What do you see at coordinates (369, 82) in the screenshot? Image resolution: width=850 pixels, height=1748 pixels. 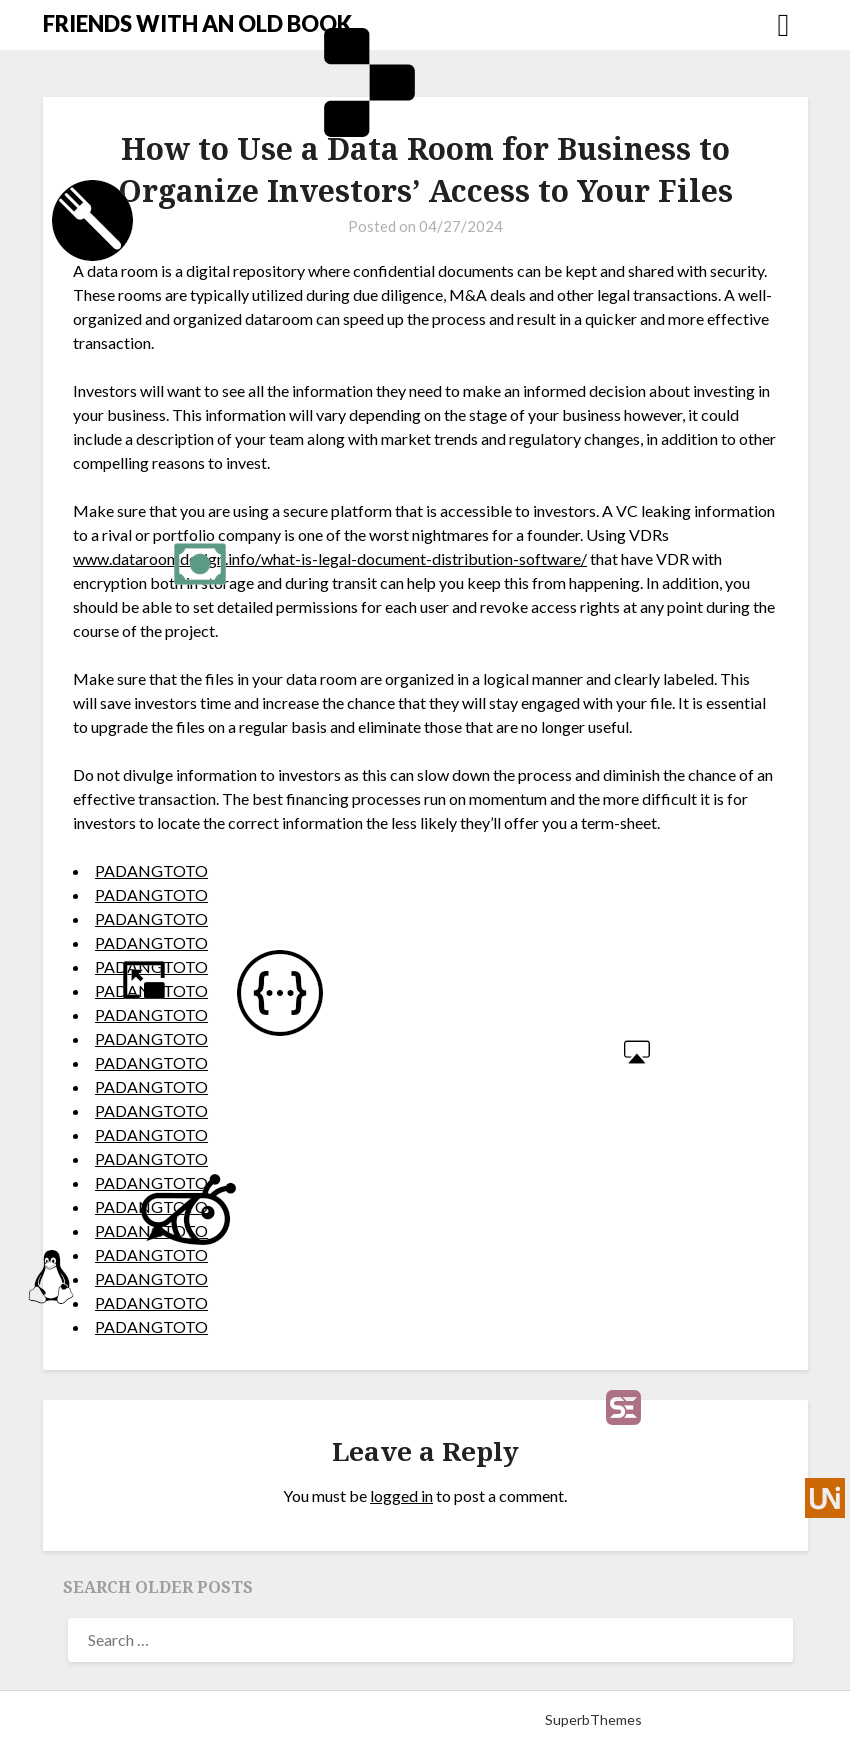 I see `open replit` at bounding box center [369, 82].